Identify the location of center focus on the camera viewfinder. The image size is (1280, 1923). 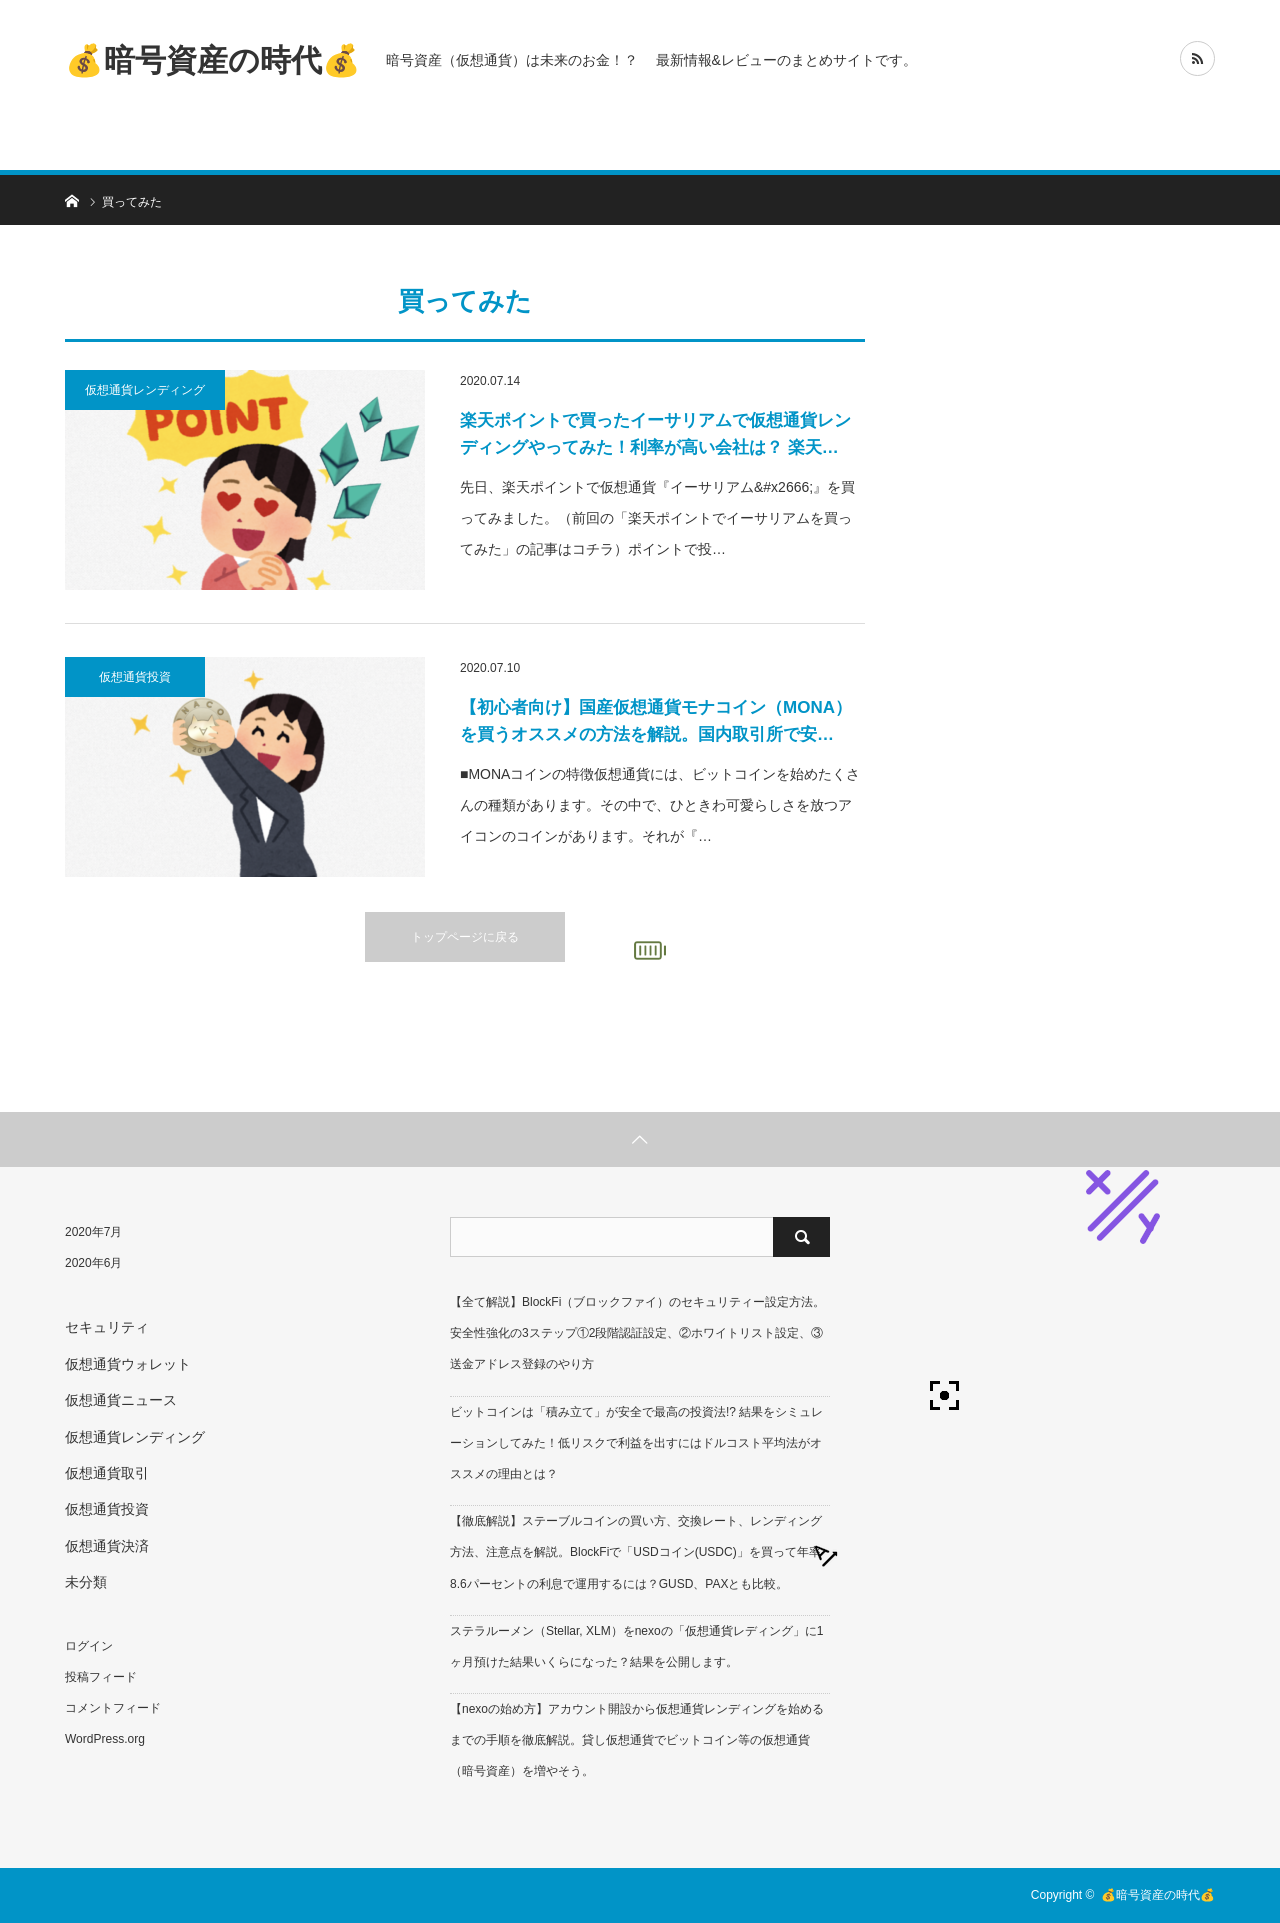
(944, 1395).